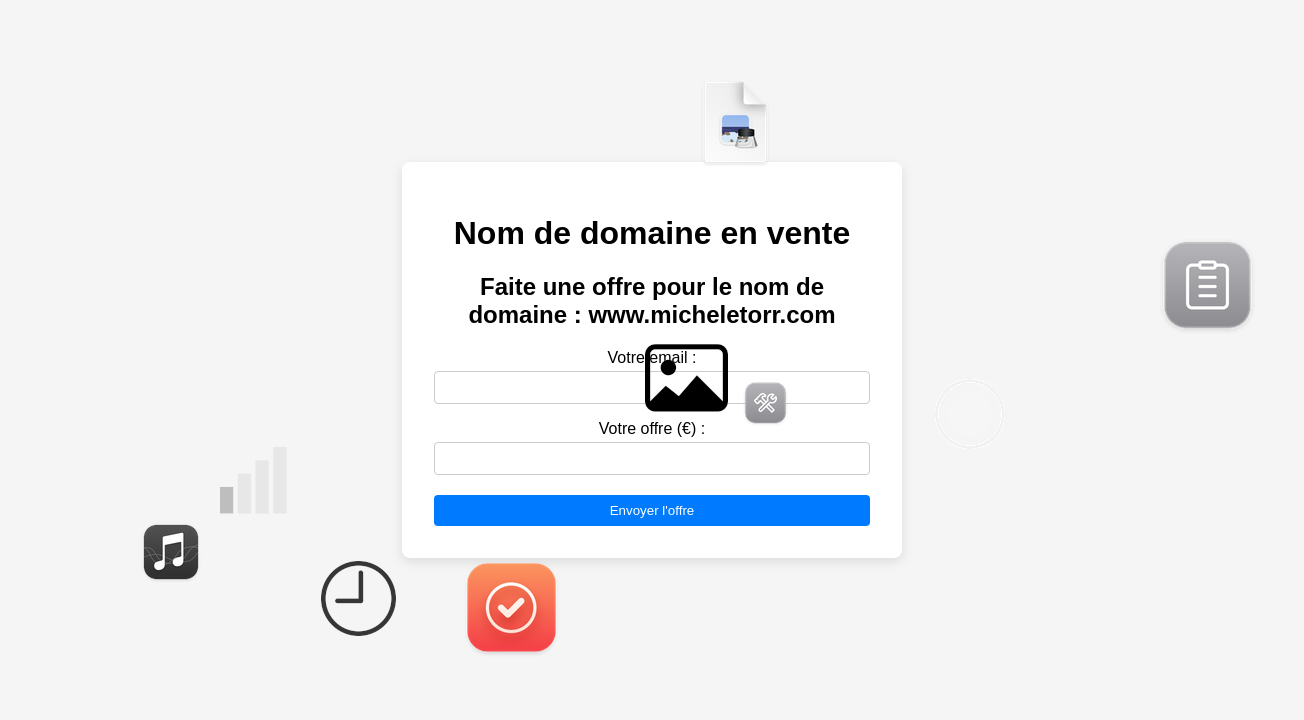 Image resolution: width=1304 pixels, height=720 pixels. Describe the element at coordinates (171, 552) in the screenshot. I see `open audacious music player` at that location.